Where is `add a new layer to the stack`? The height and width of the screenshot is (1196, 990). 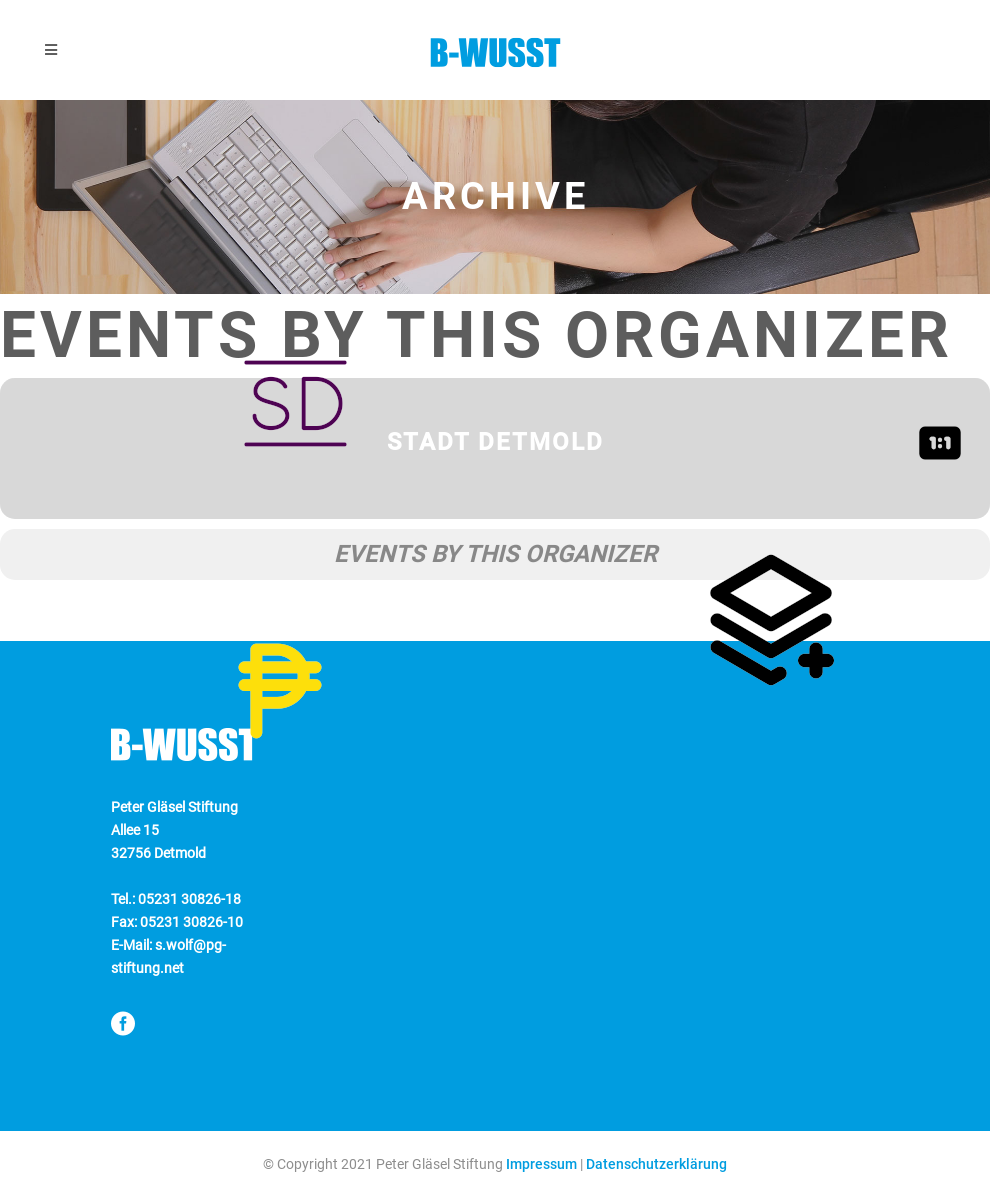 add a new layer to the stack is located at coordinates (771, 620).